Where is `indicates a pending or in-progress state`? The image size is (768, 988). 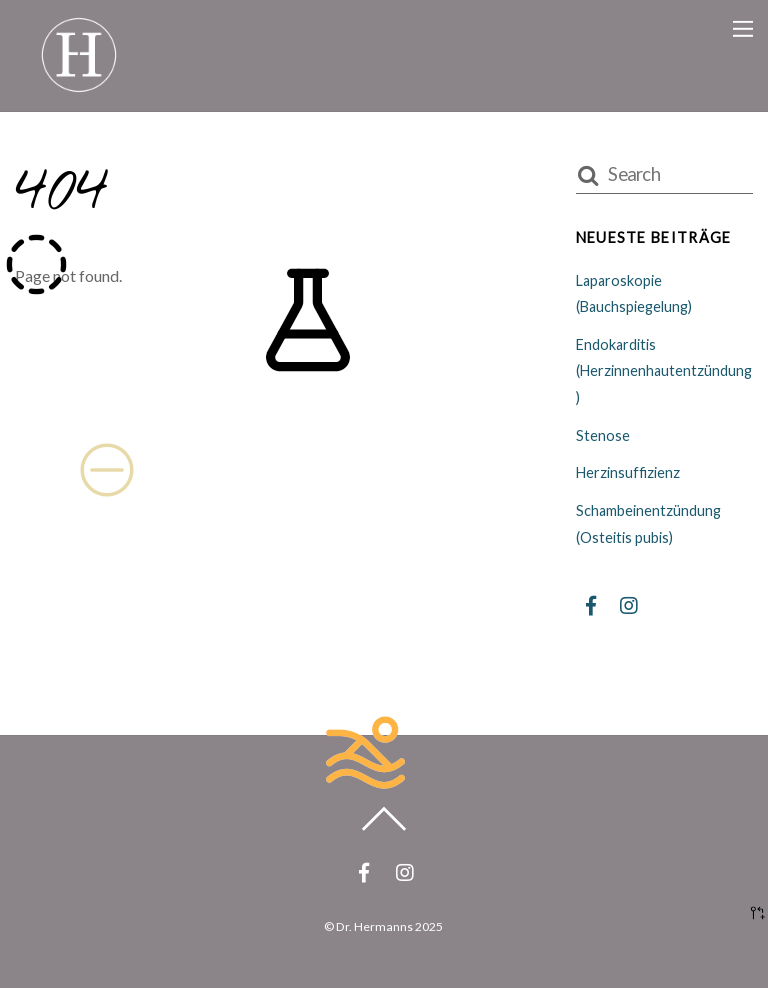
indicates a pending or in-progress state is located at coordinates (36, 264).